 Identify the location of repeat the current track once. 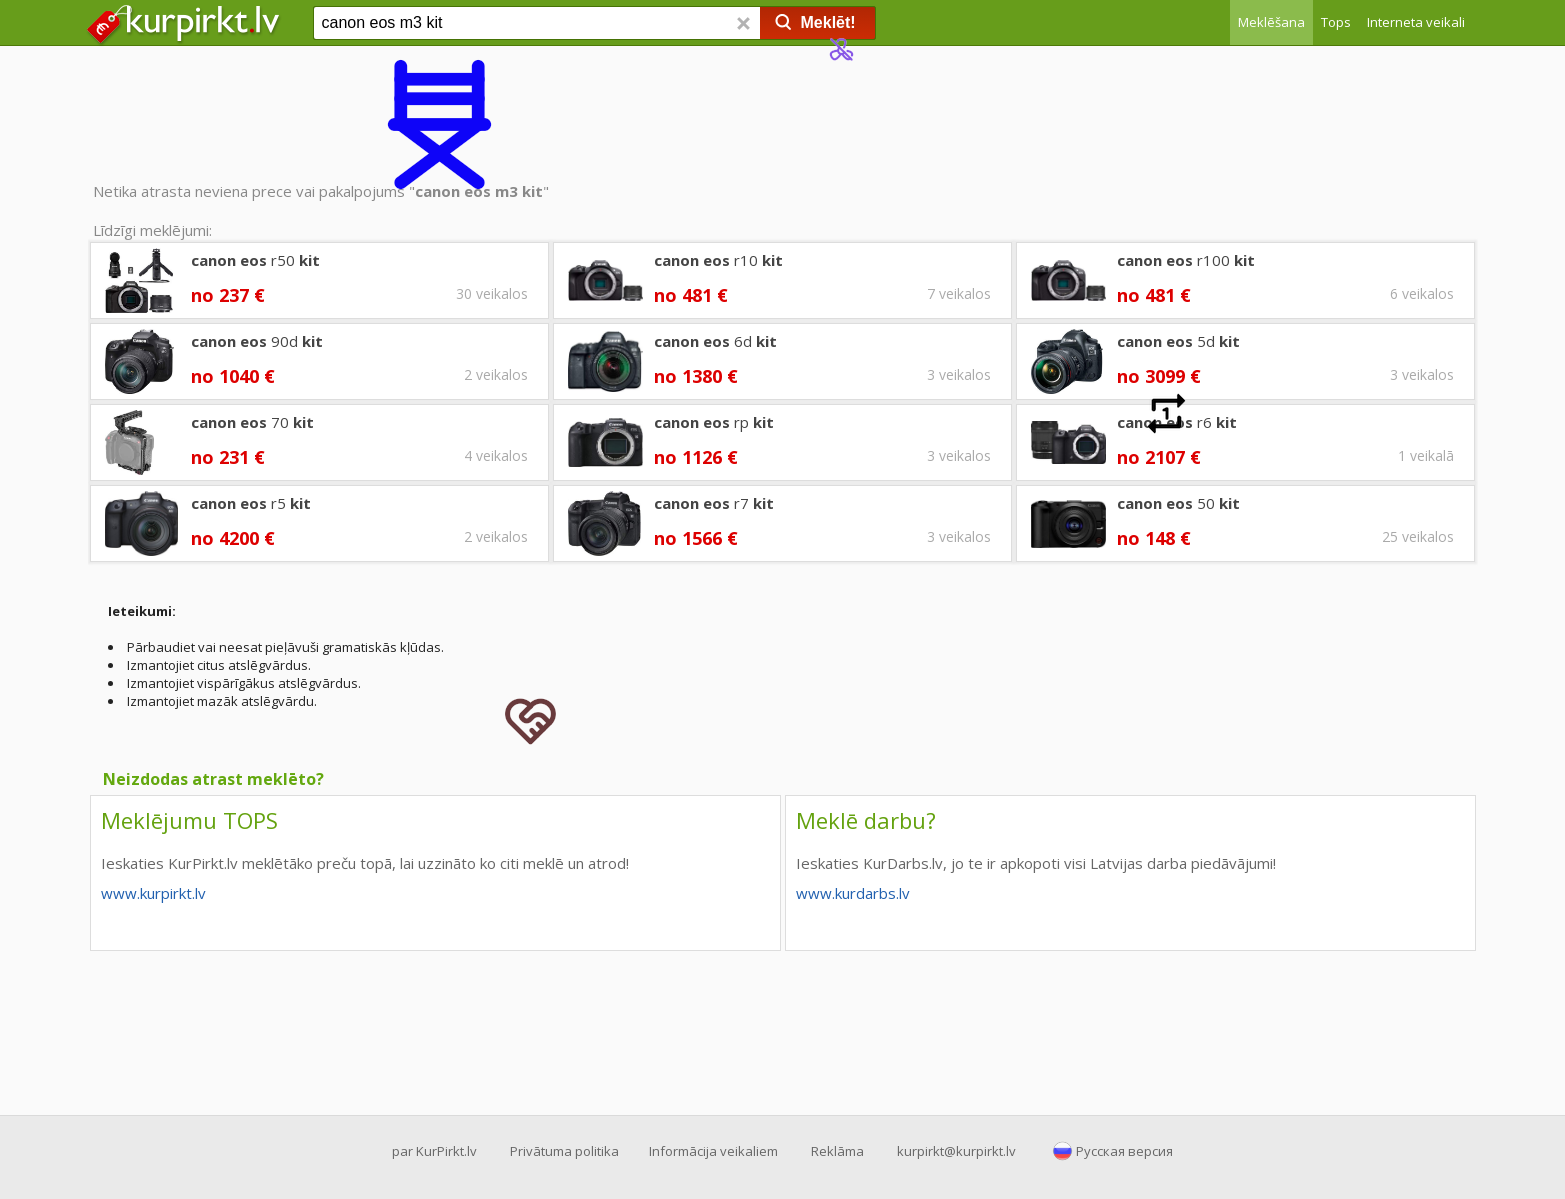
(1166, 413).